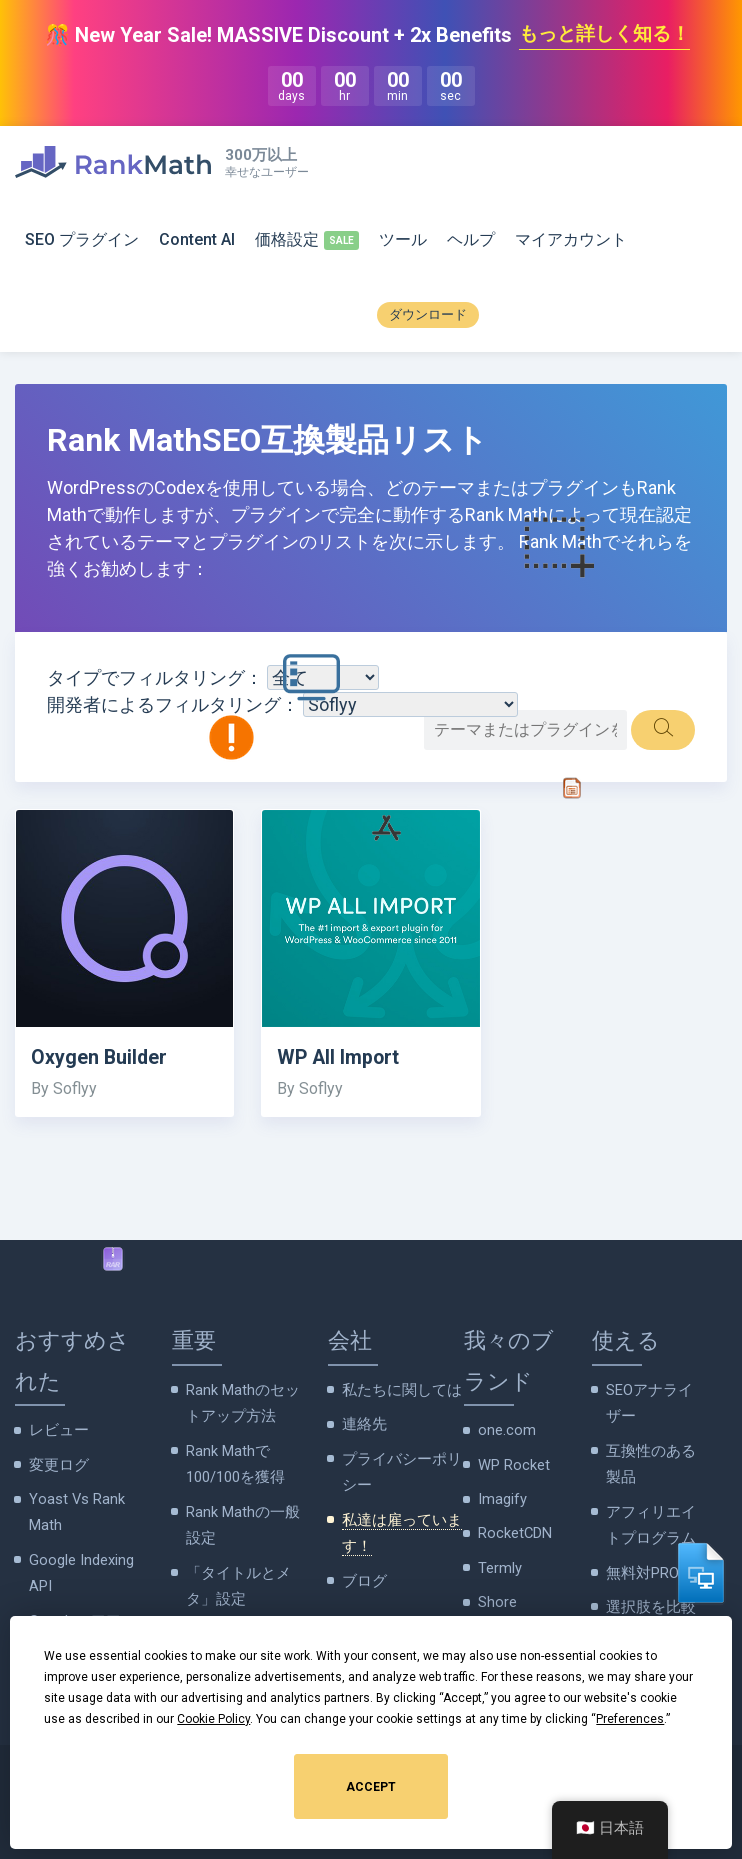 The height and width of the screenshot is (1859, 742). Describe the element at coordinates (701, 1574) in the screenshot. I see `open a remote desktop connection file` at that location.